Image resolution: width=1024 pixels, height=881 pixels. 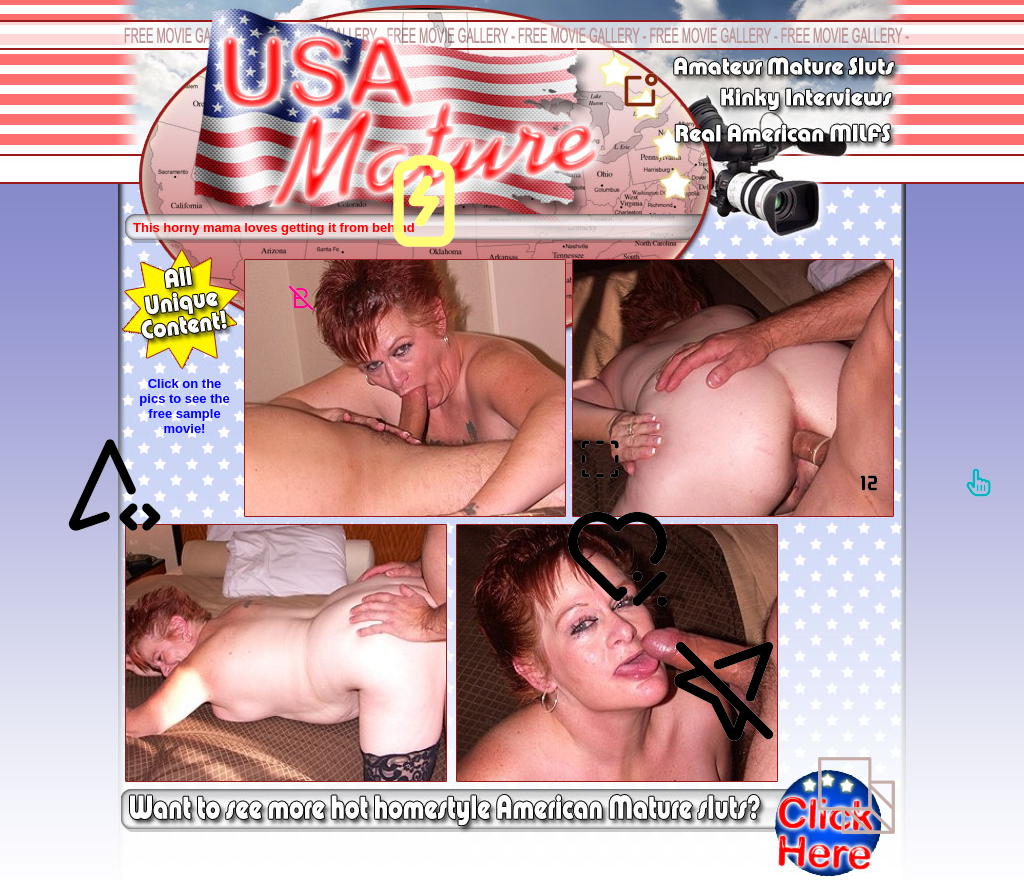 I want to click on disable bold text formatting, so click(x=301, y=298).